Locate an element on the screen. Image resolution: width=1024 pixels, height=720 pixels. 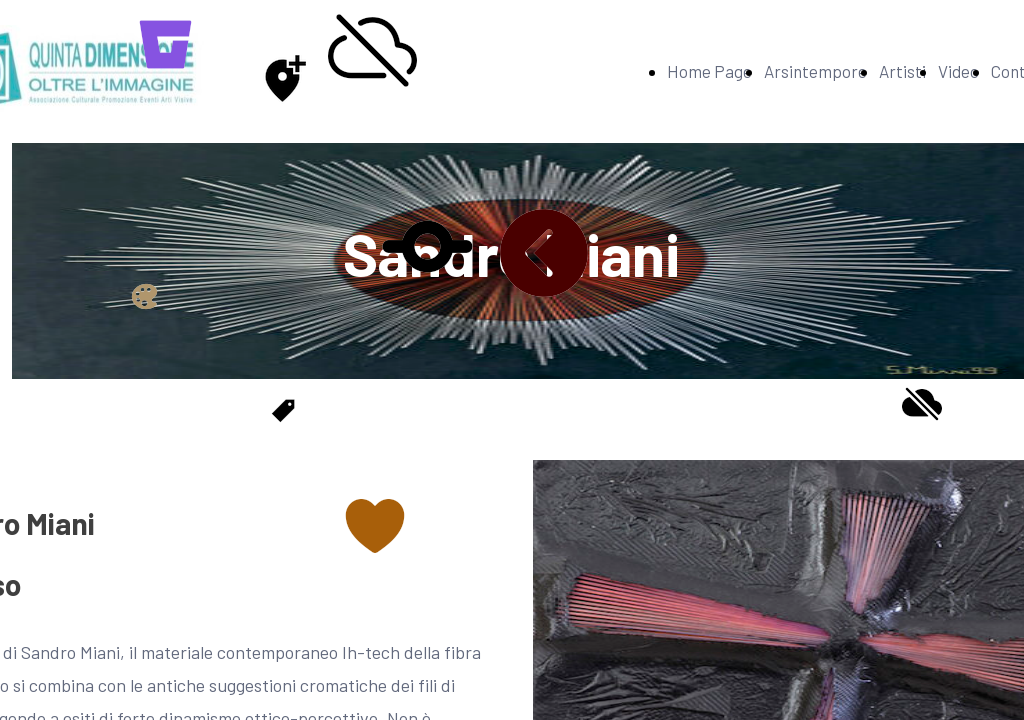
open color picker or theme settings is located at coordinates (144, 296).